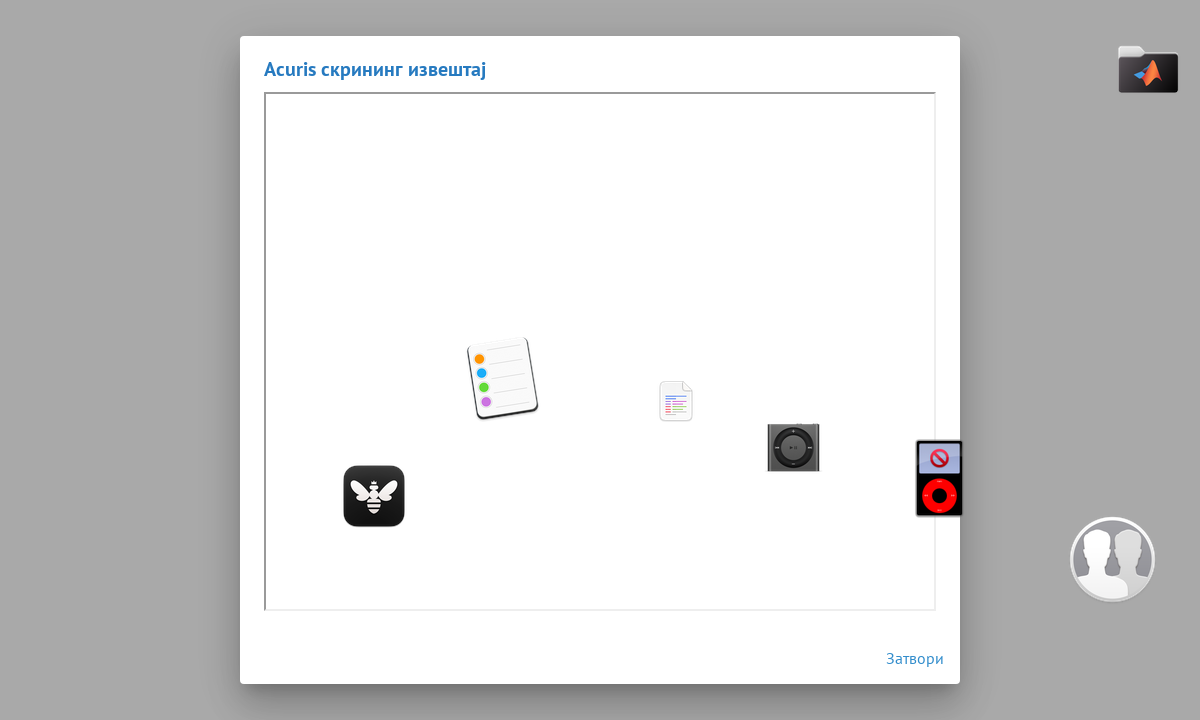 This screenshot has height=720, width=1200. What do you see at coordinates (1148, 71) in the screenshot?
I see `open matlab project files folder` at bounding box center [1148, 71].